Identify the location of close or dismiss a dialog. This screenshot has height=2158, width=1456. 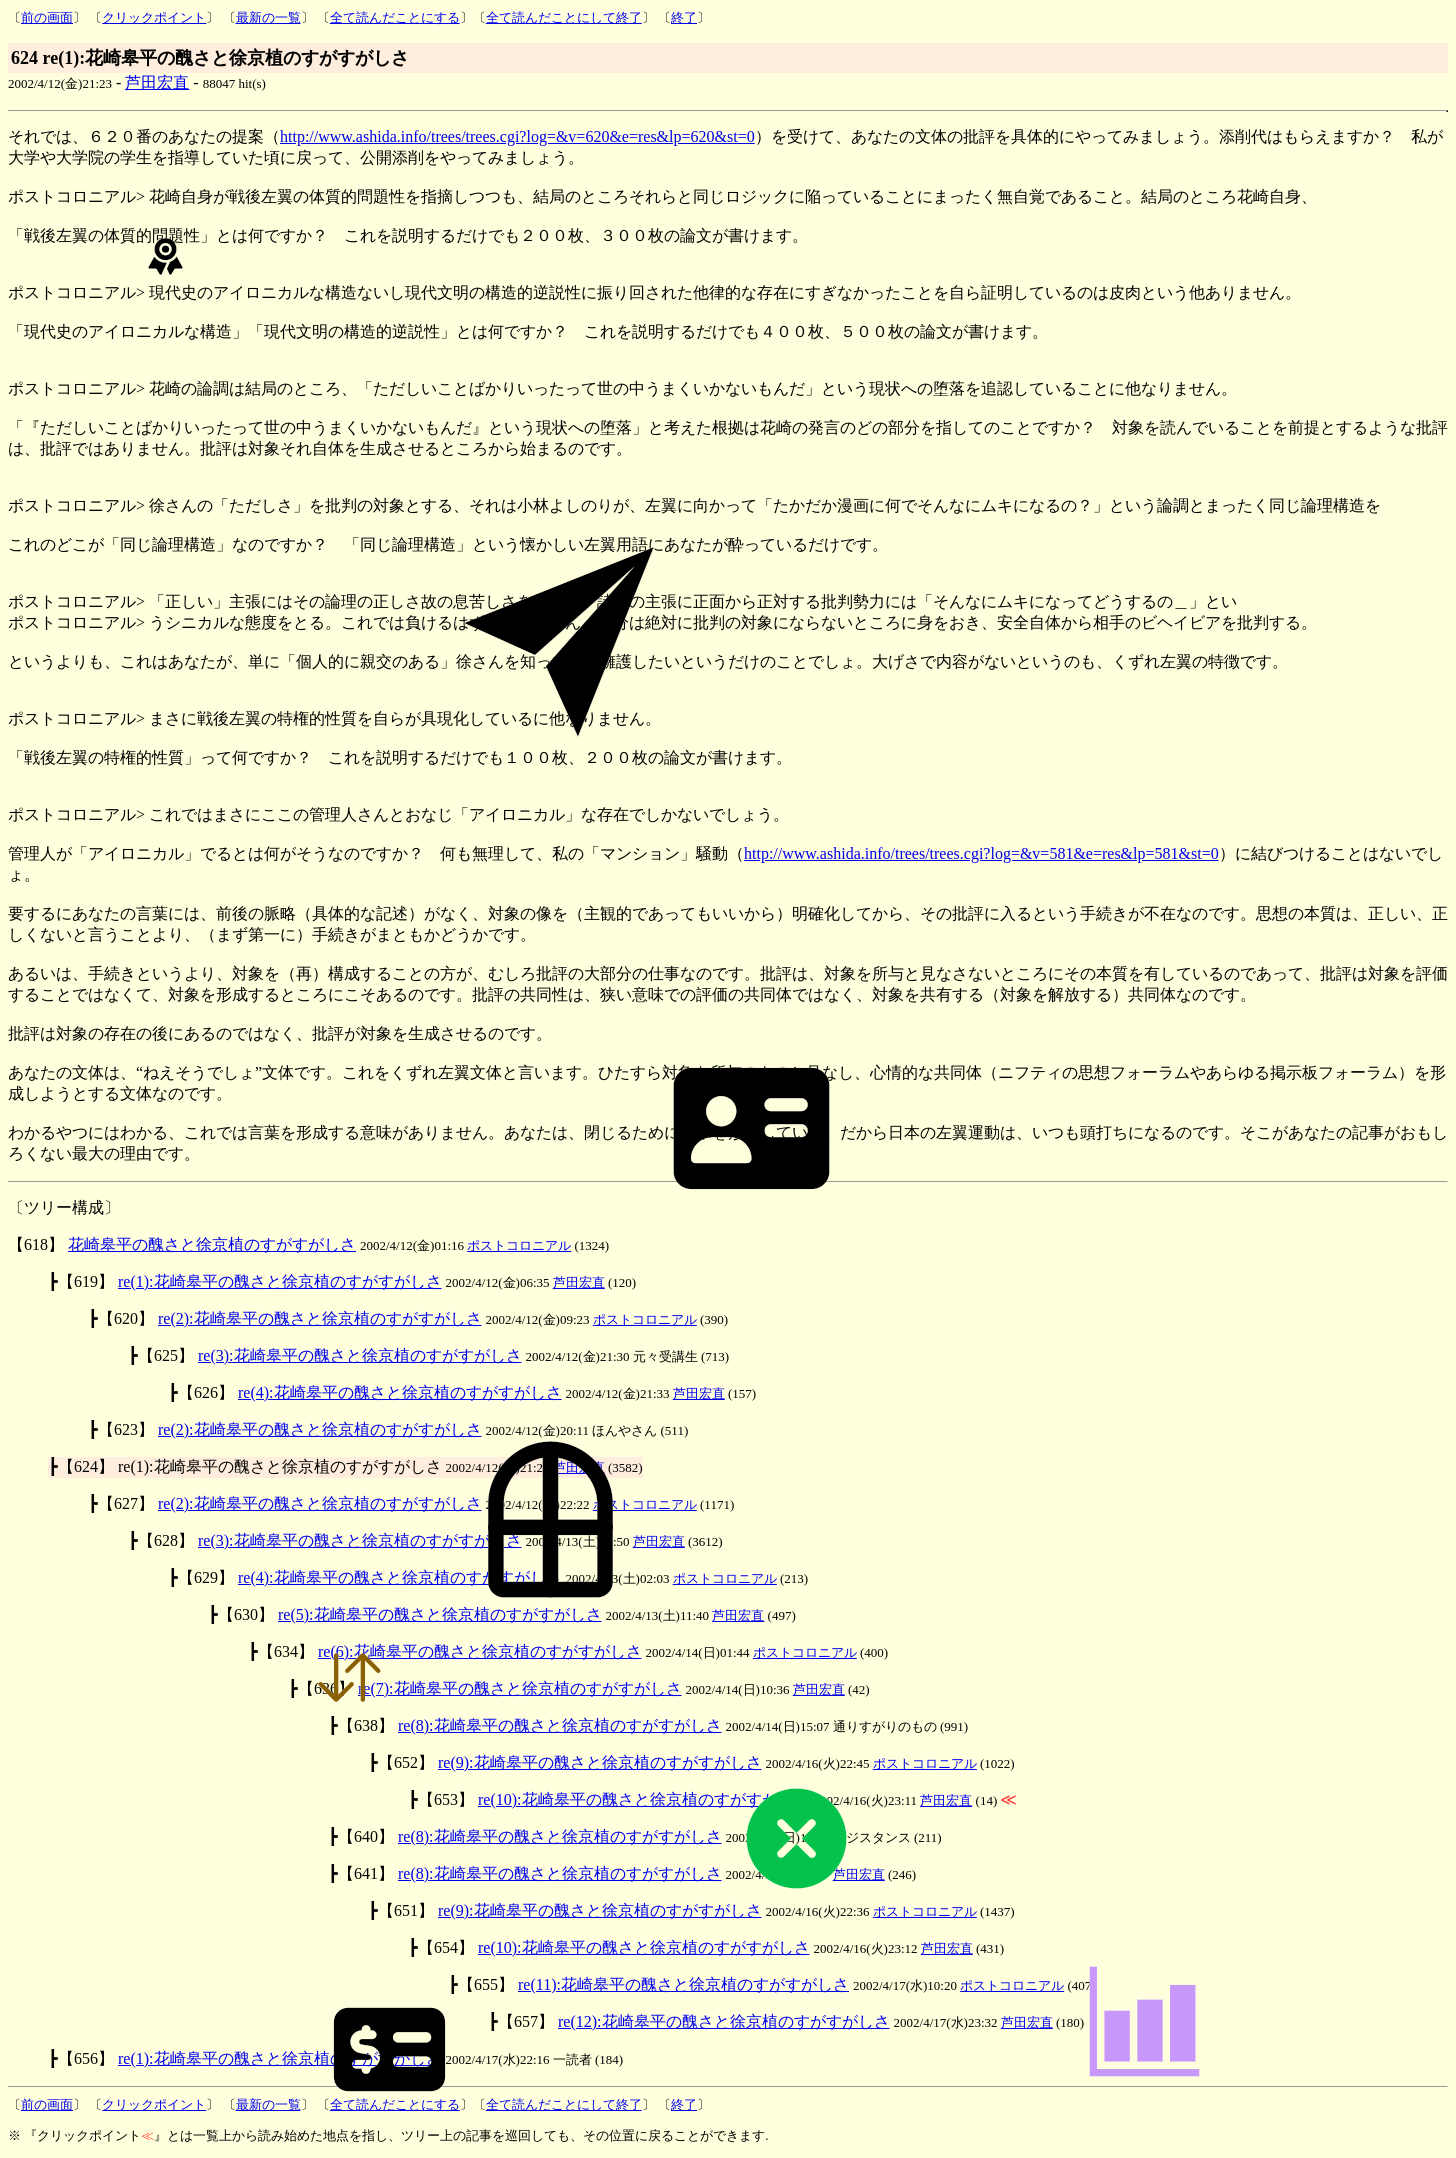
(796, 1838).